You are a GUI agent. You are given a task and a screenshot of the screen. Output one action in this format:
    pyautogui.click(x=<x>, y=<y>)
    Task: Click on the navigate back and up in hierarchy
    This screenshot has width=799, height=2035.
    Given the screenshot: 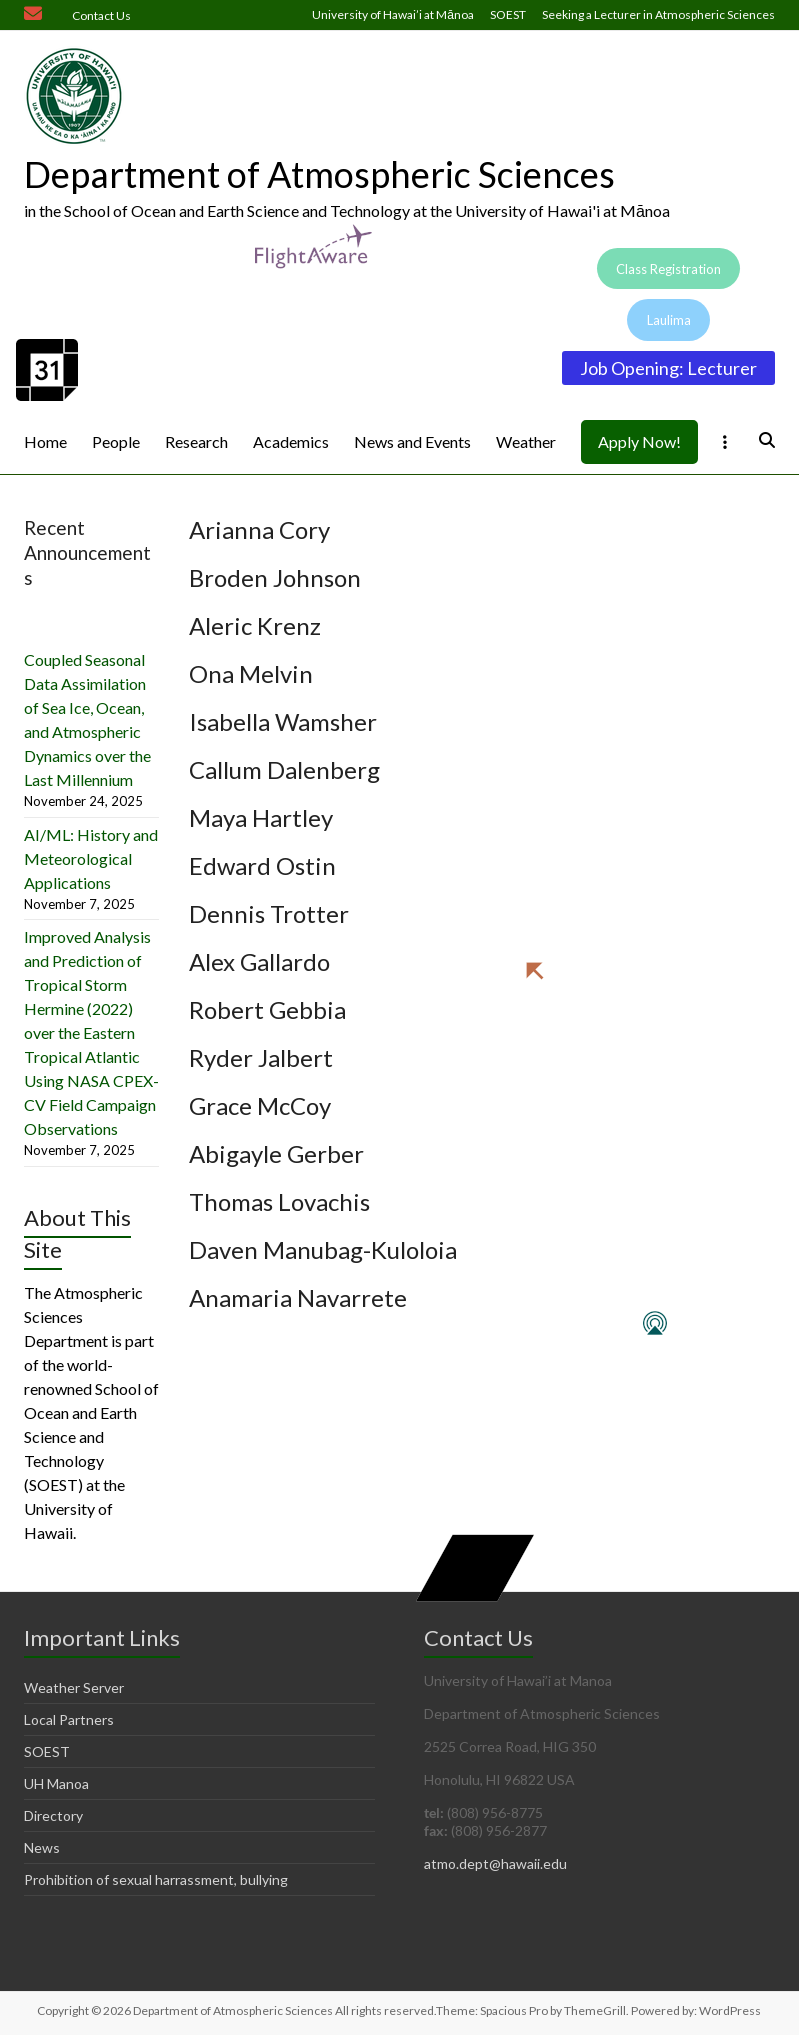 What is the action you would take?
    pyautogui.click(x=535, y=971)
    